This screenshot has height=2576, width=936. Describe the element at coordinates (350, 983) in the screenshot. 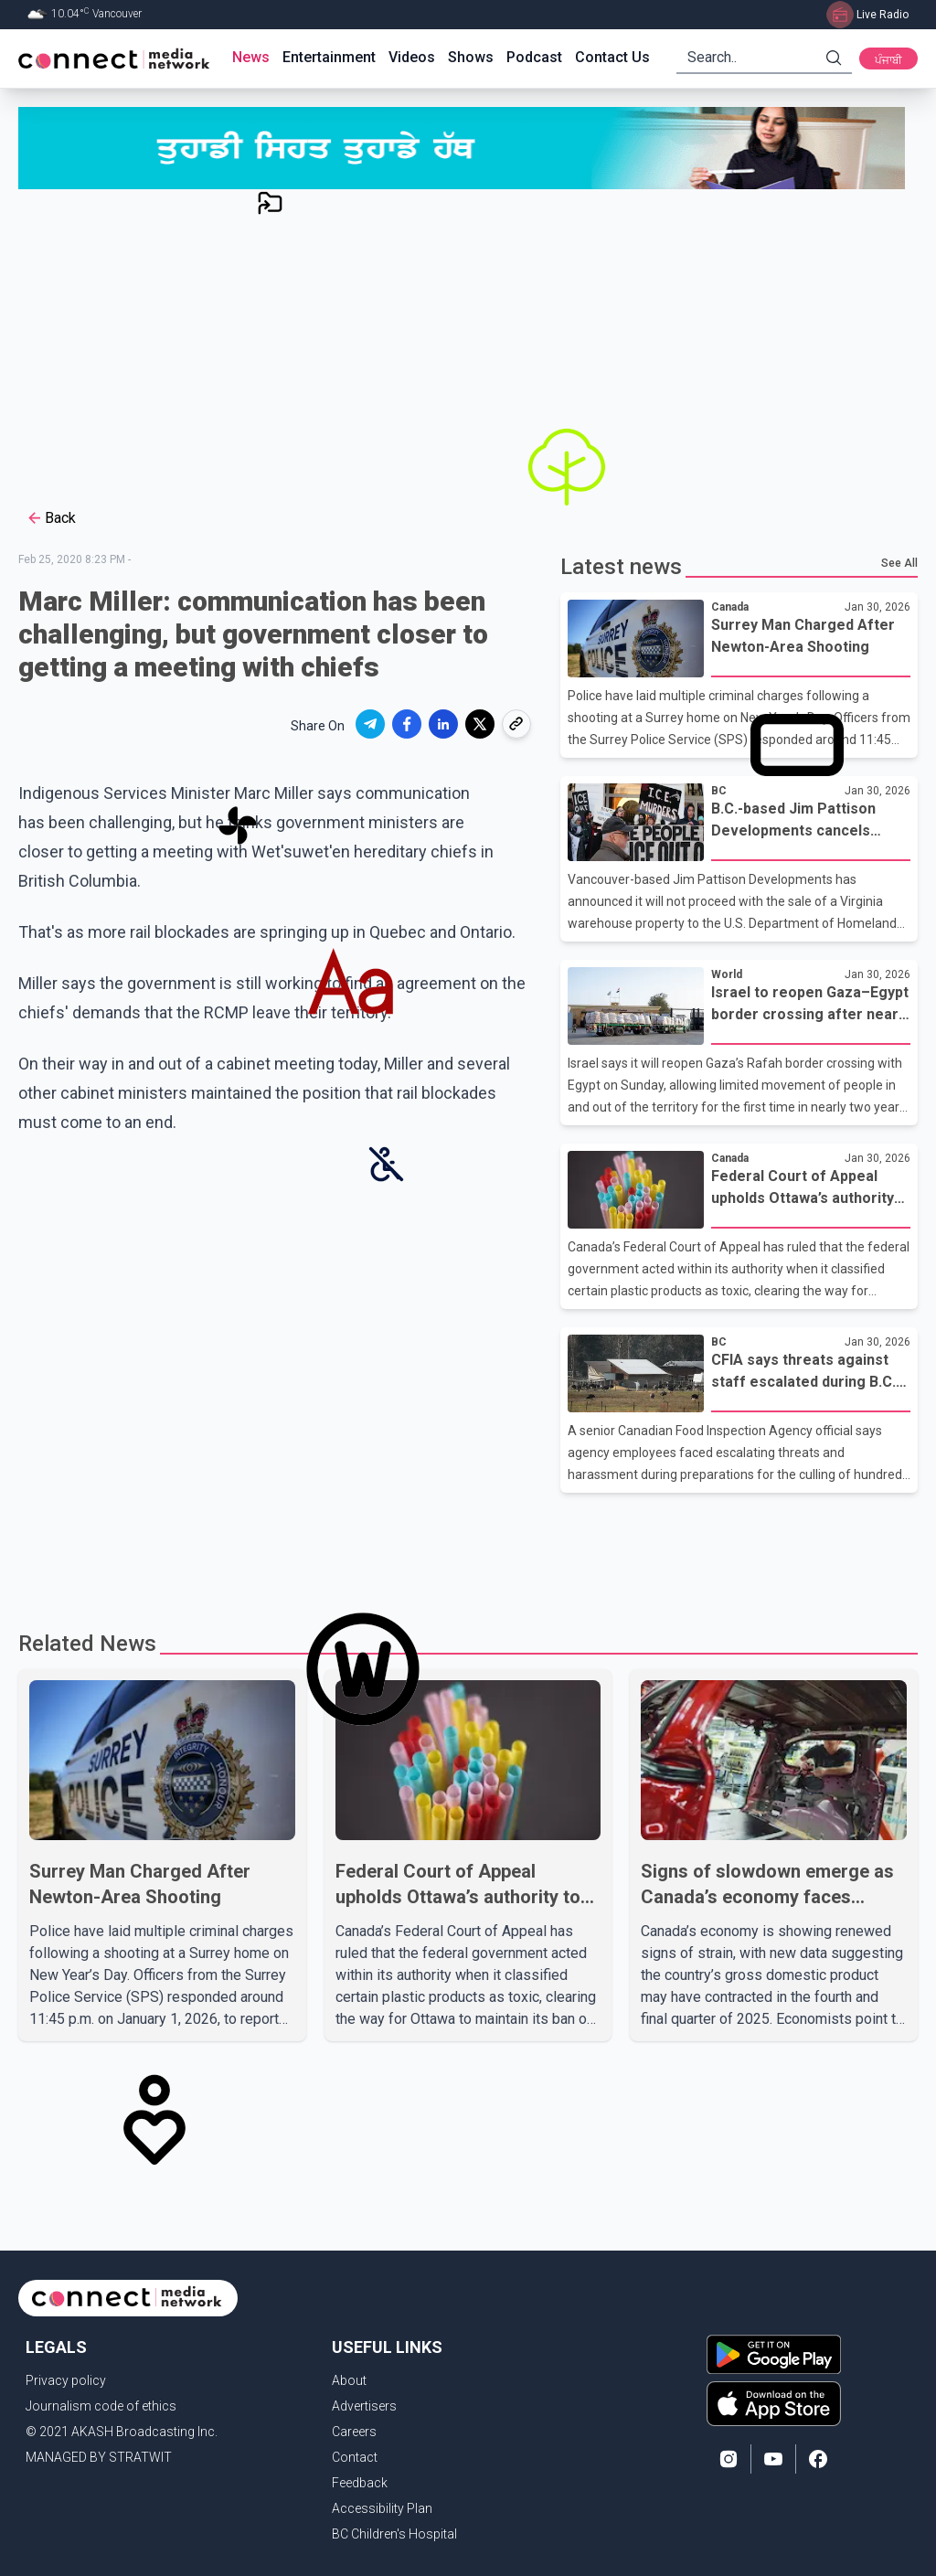

I see `change font or text settings` at that location.